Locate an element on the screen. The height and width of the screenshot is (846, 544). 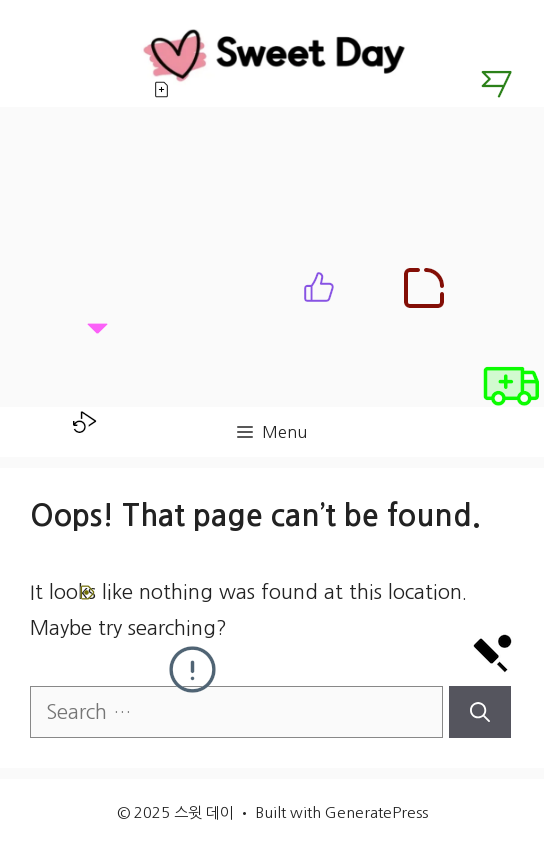
flag or bookmark an item is located at coordinates (495, 82).